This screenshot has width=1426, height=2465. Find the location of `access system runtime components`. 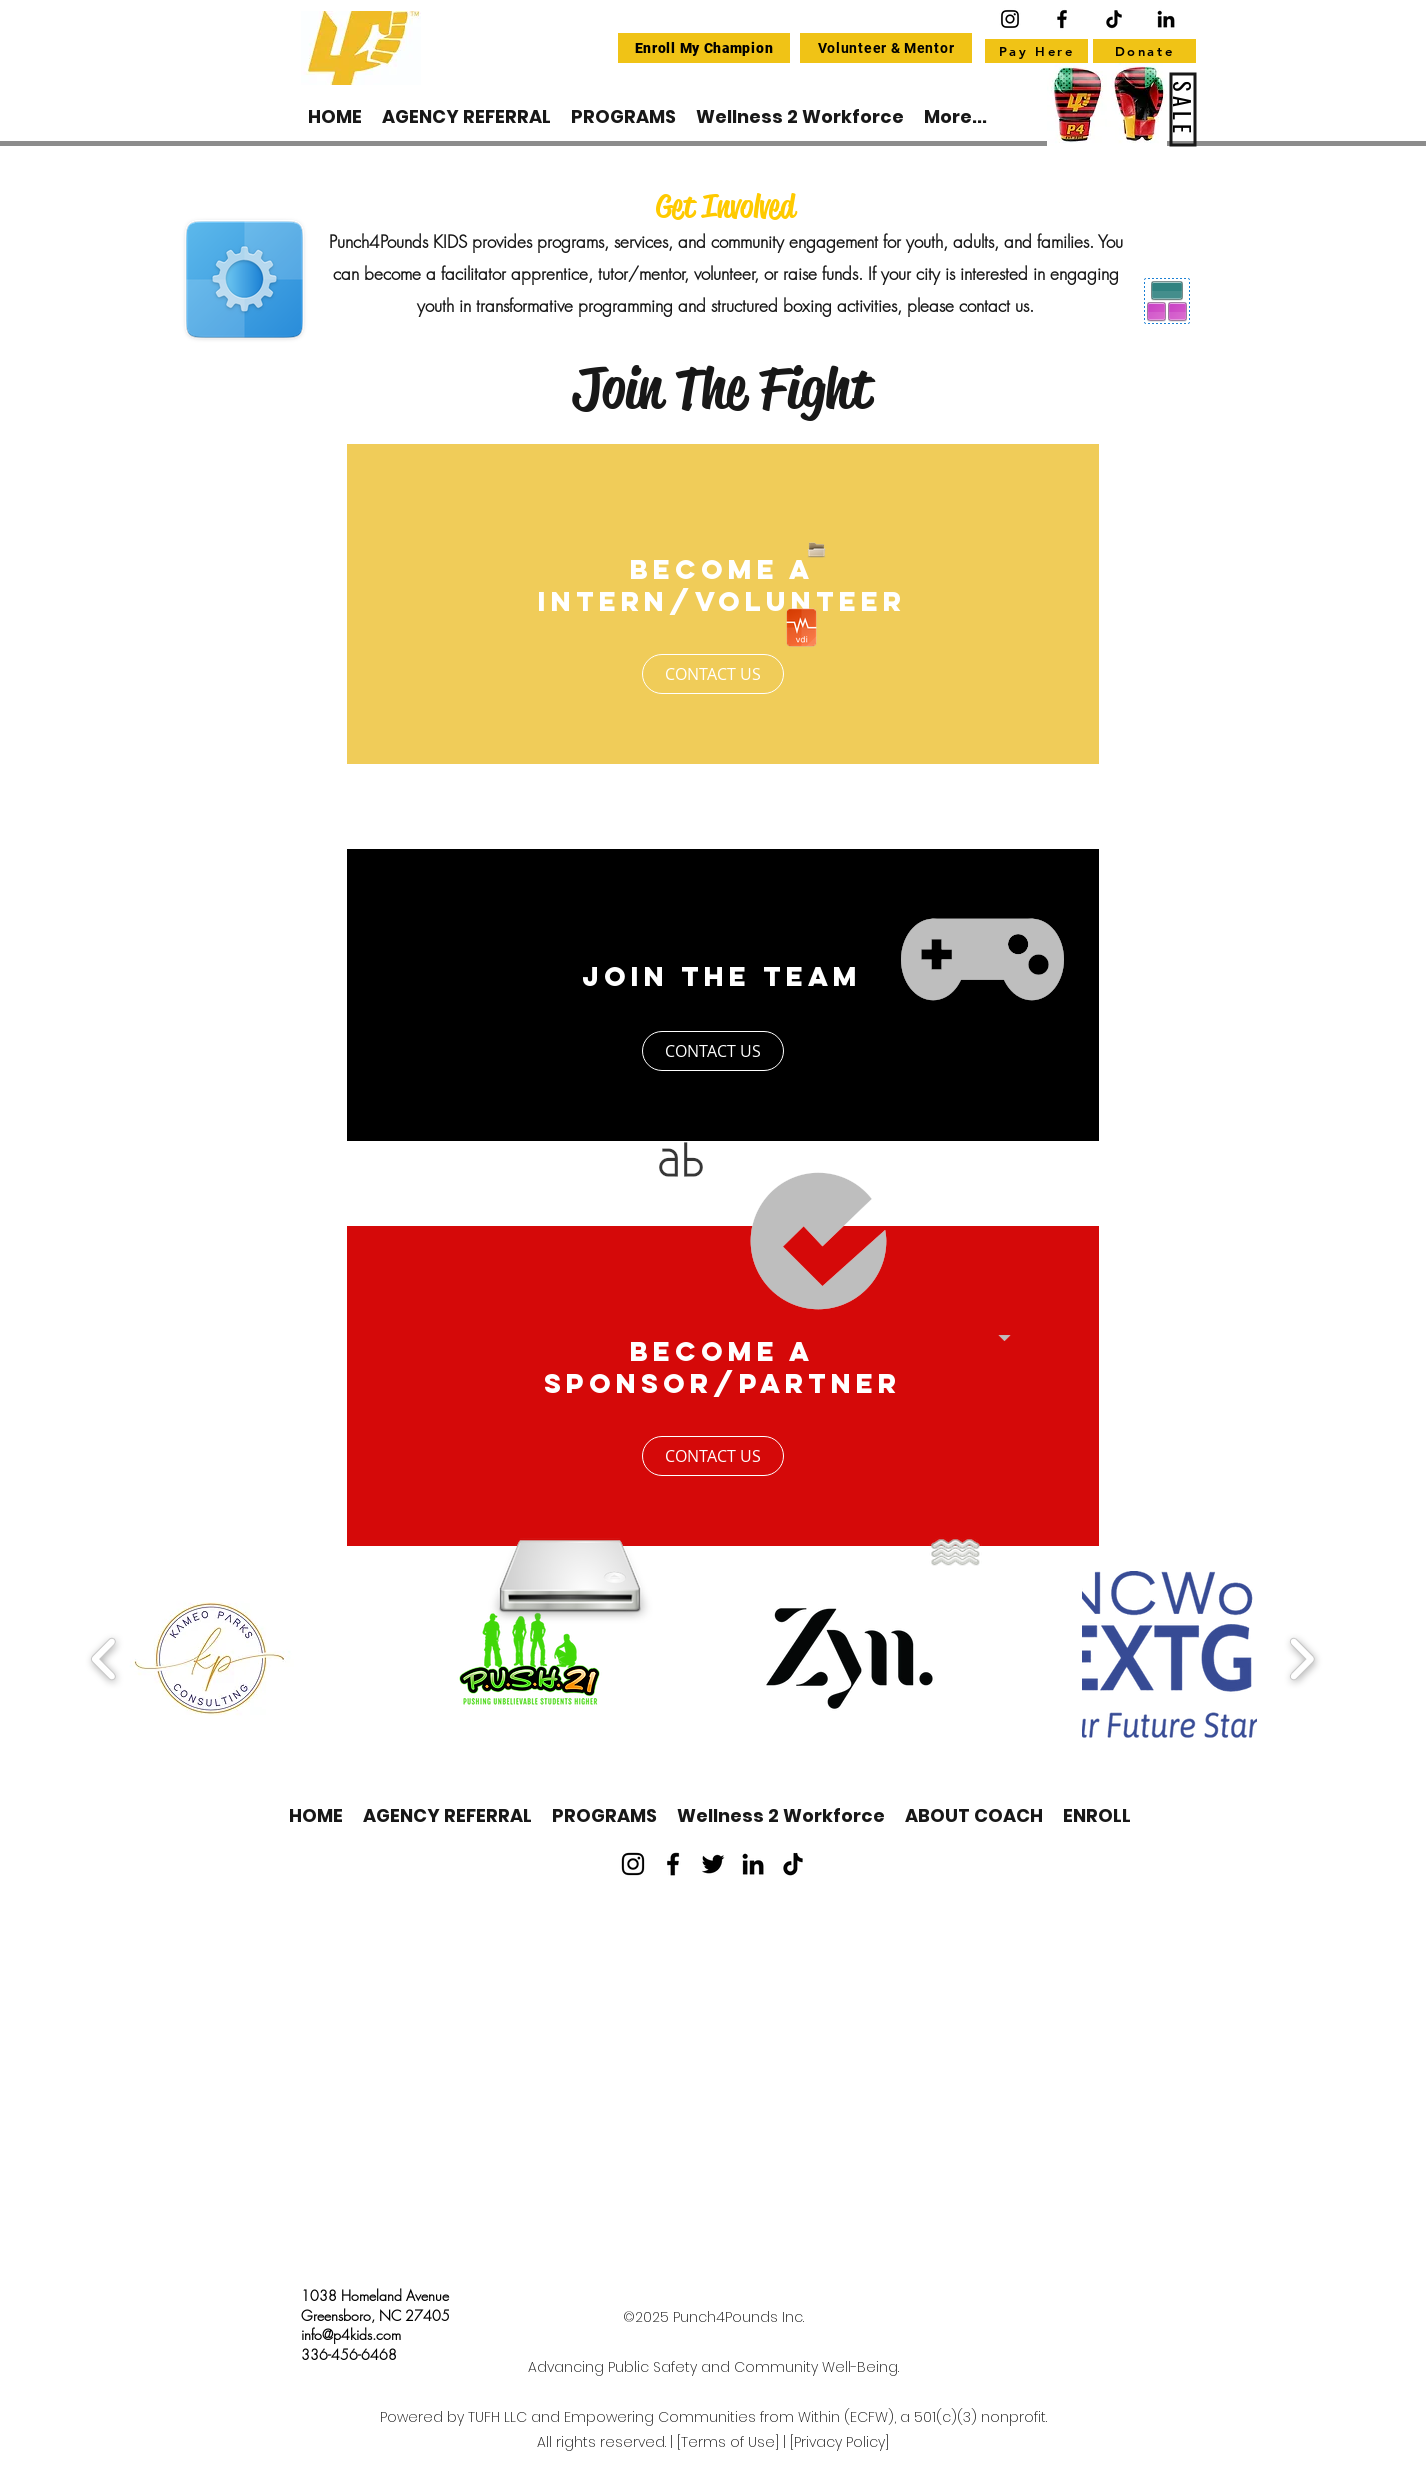

access system runtime components is located at coordinates (244, 279).